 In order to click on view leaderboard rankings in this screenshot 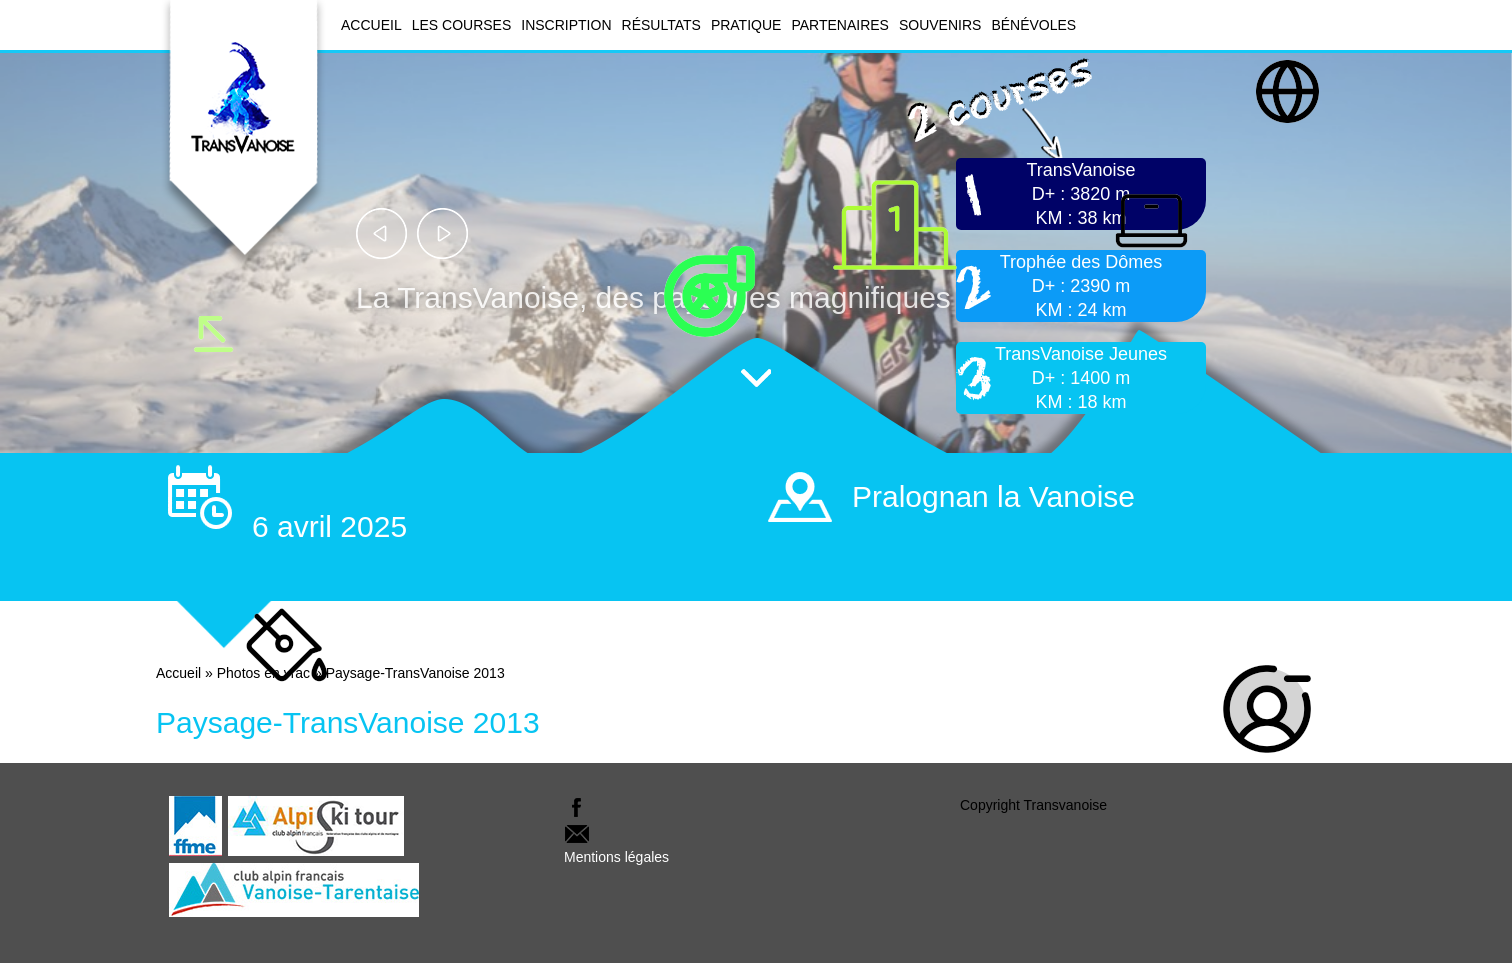, I will do `click(895, 225)`.